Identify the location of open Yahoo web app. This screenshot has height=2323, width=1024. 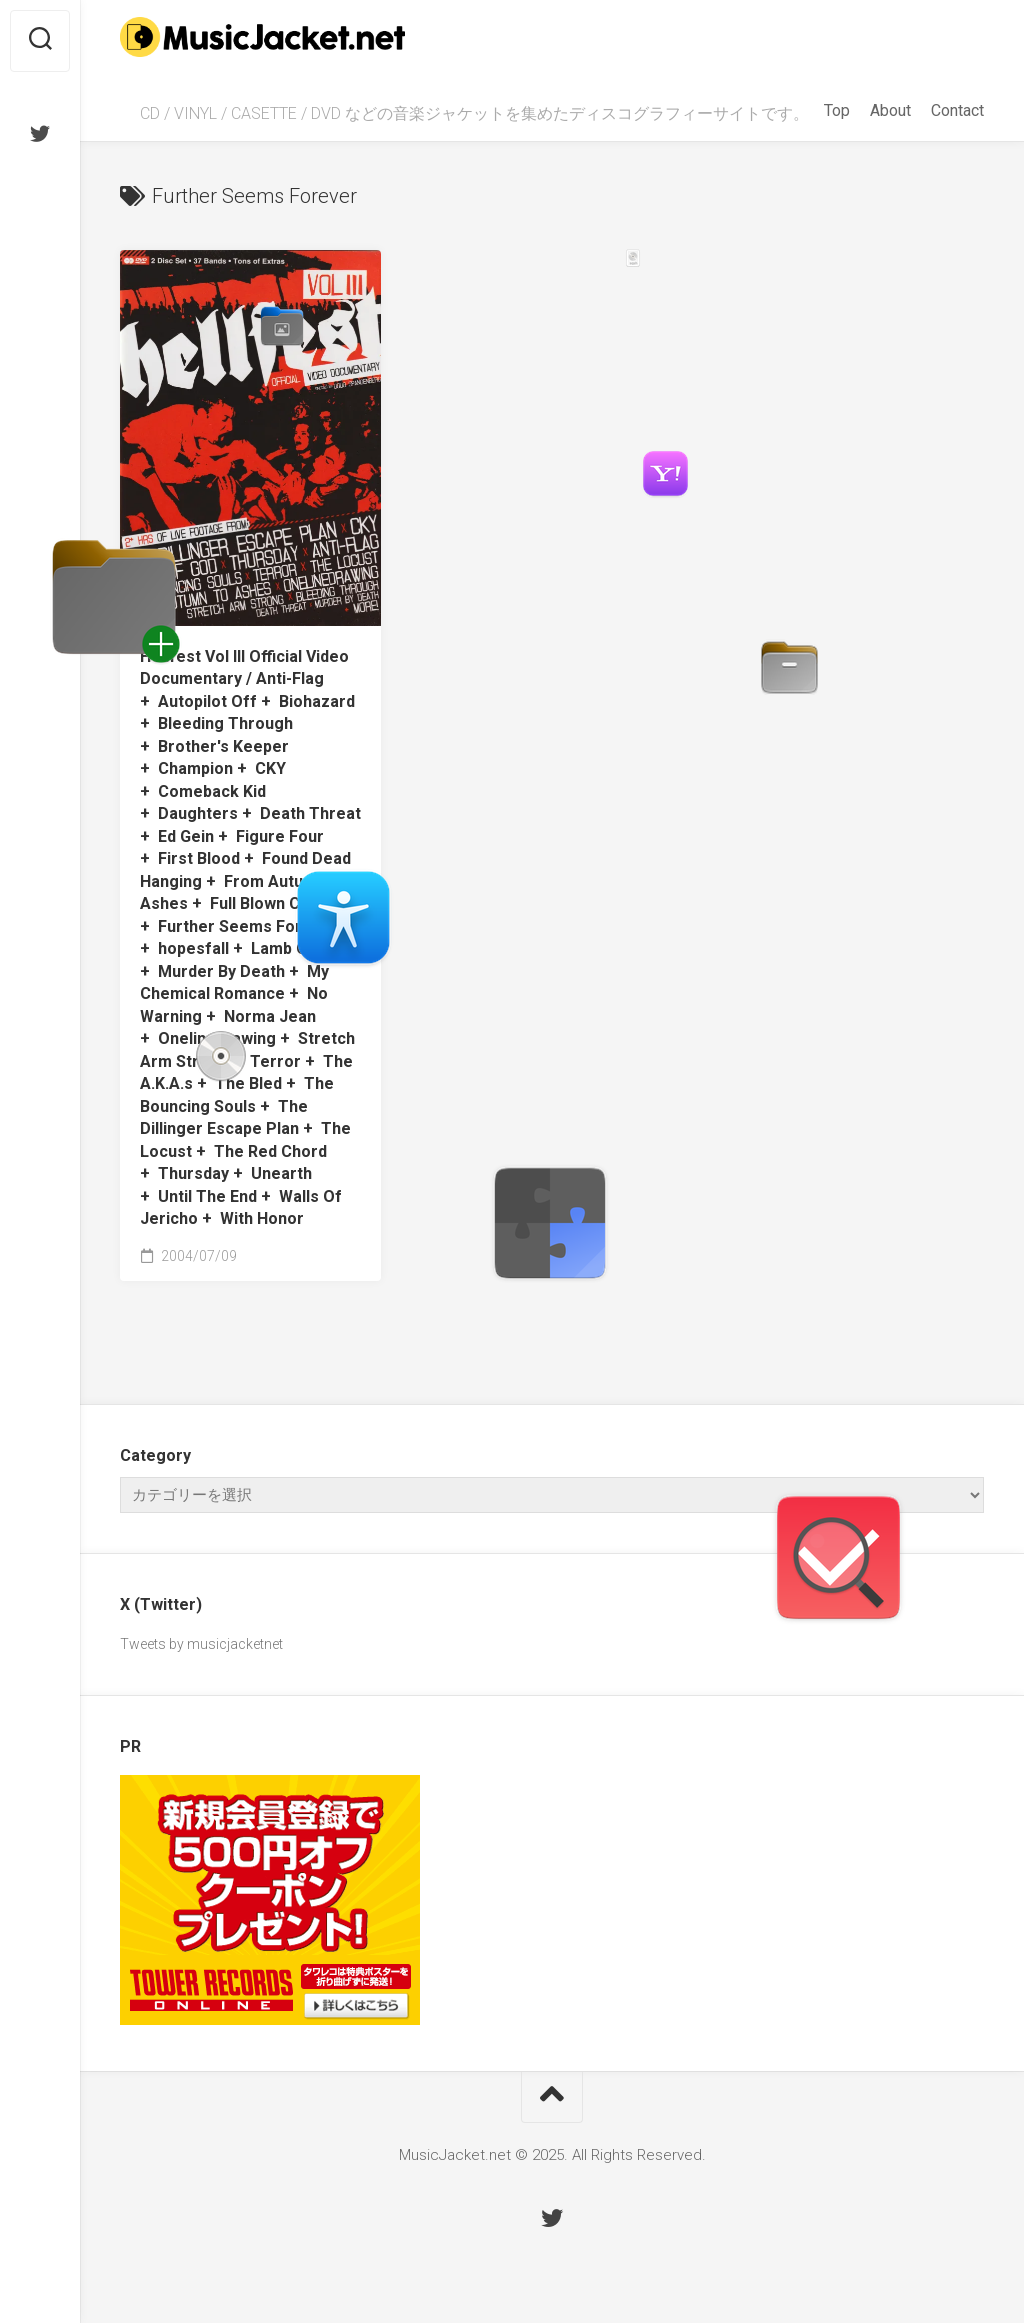
(665, 473).